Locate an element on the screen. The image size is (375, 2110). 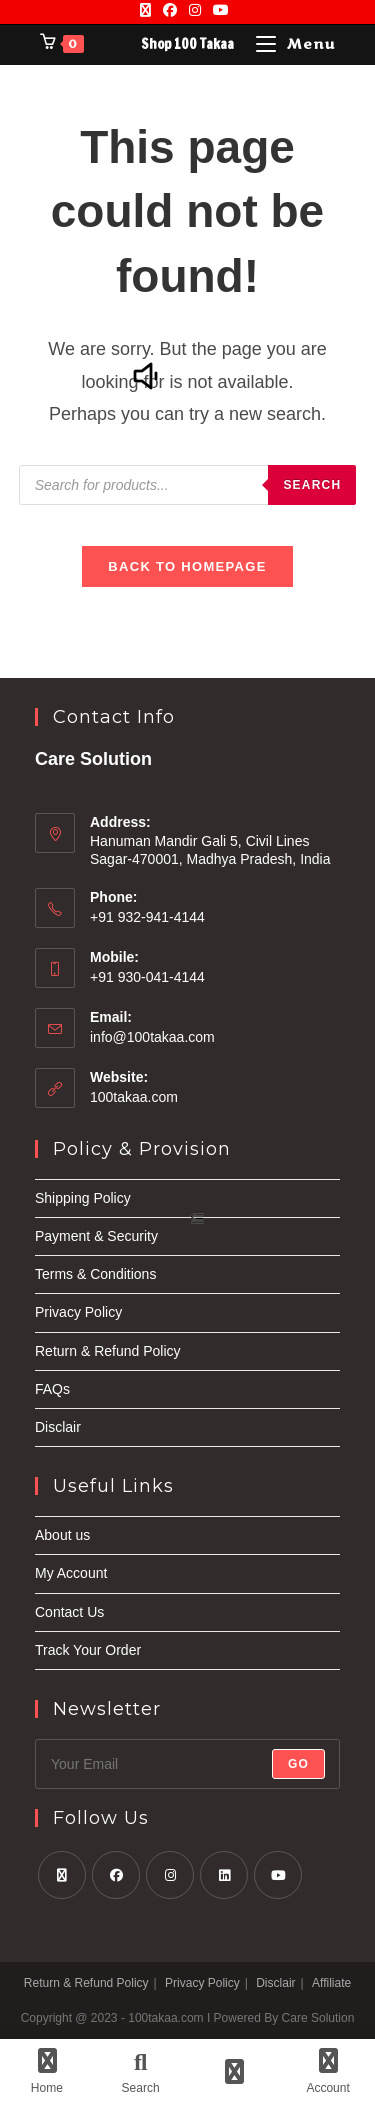
decrease text indentation is located at coordinates (197, 1218).